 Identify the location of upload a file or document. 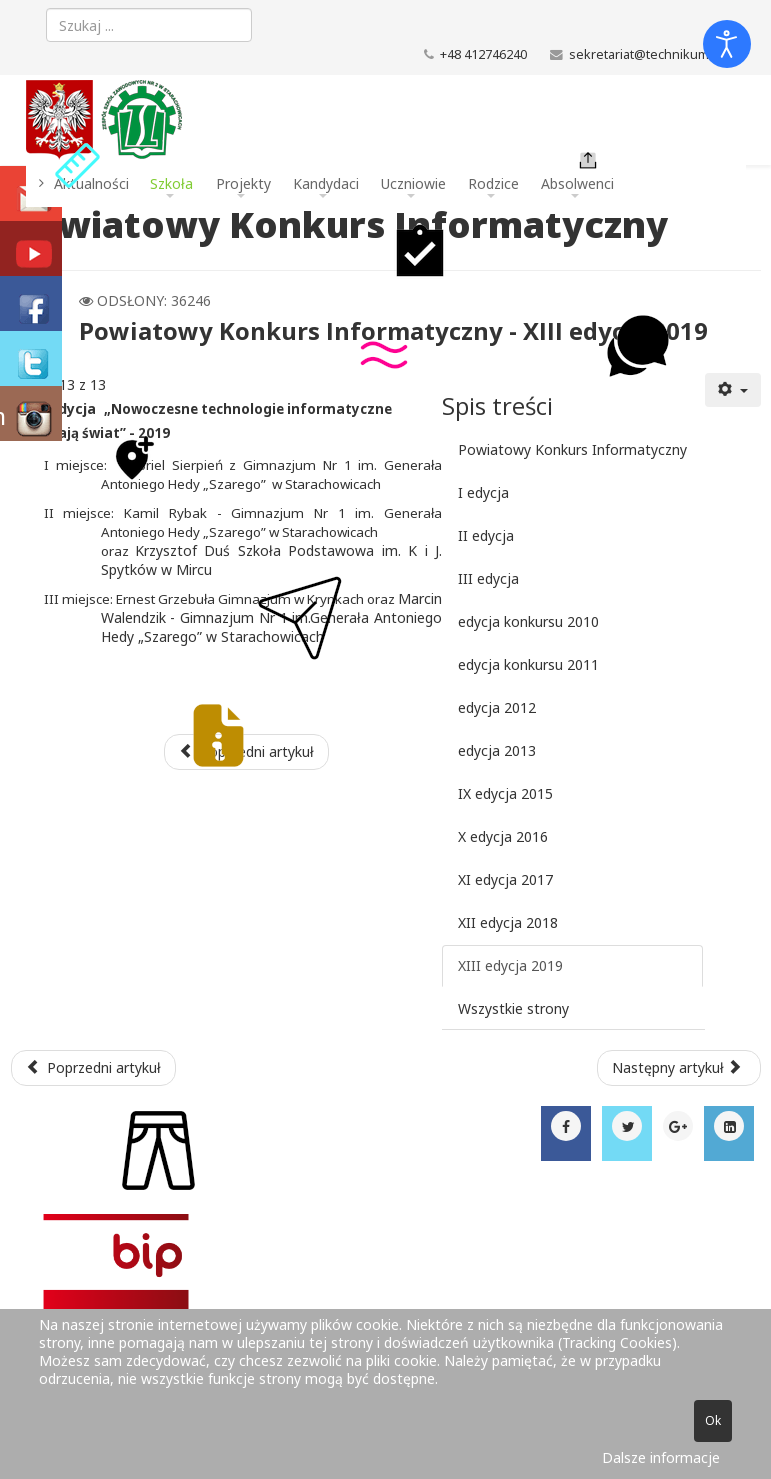
(588, 161).